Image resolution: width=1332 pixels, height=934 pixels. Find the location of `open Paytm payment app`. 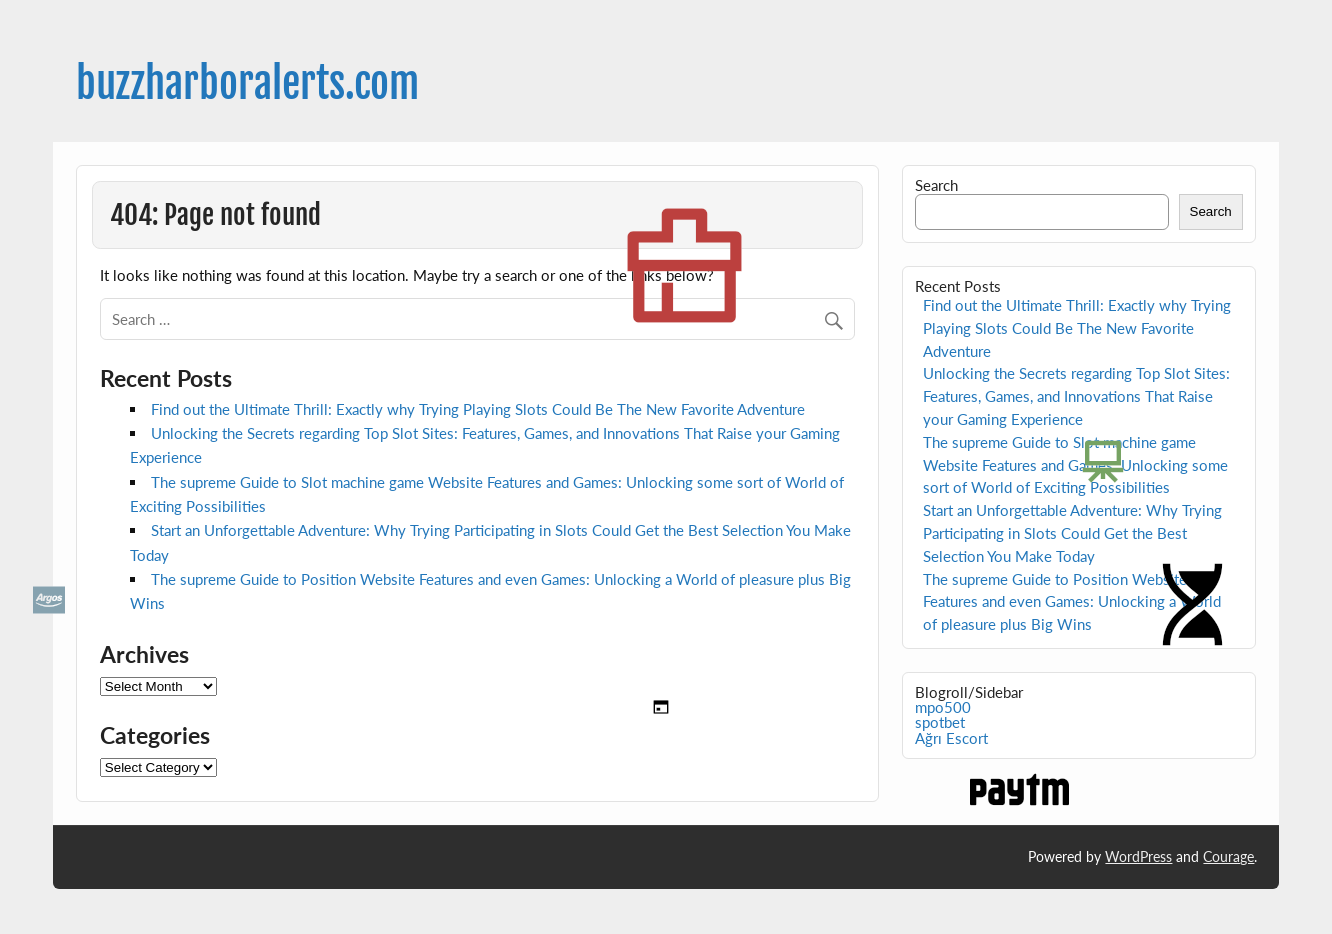

open Paytm payment app is located at coordinates (1019, 789).